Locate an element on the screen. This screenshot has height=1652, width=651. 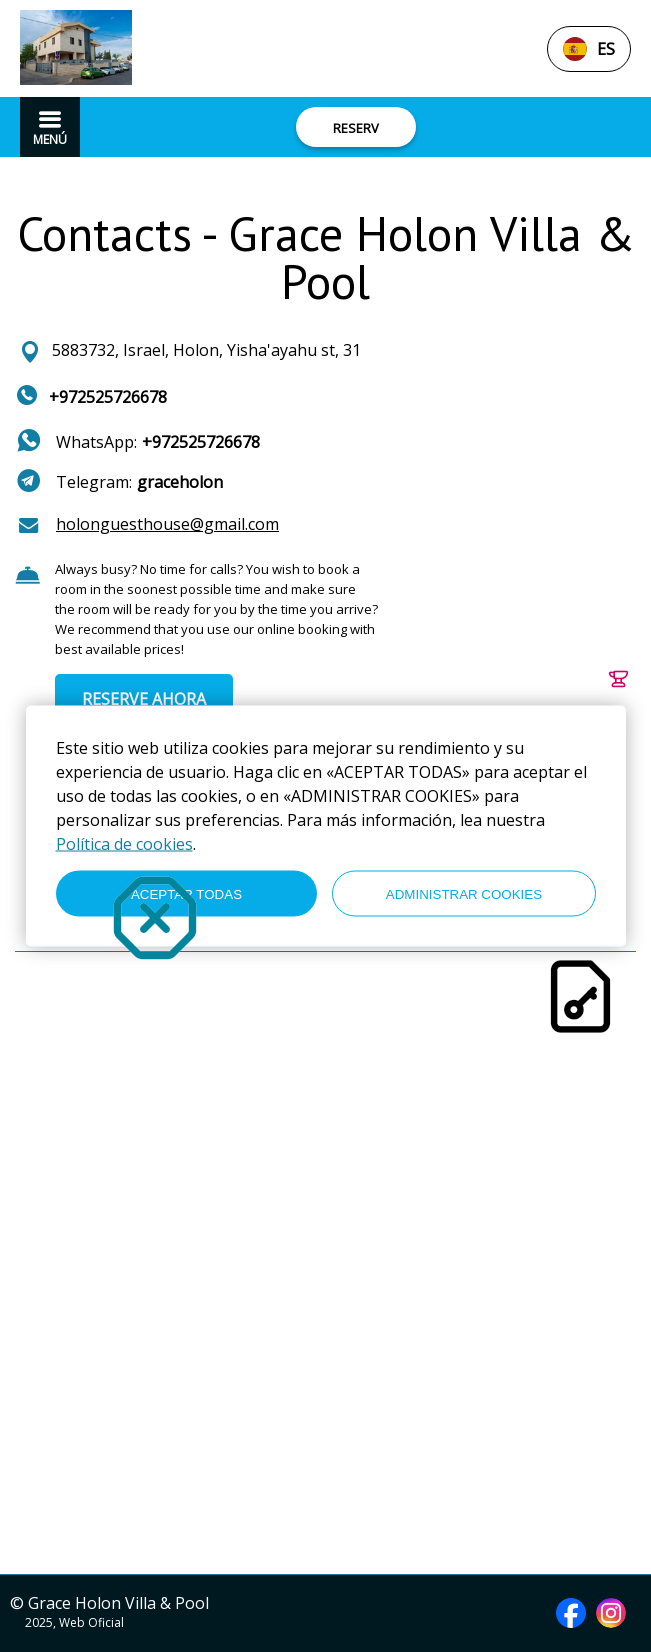
access an encrypted or password-protected file is located at coordinates (580, 996).